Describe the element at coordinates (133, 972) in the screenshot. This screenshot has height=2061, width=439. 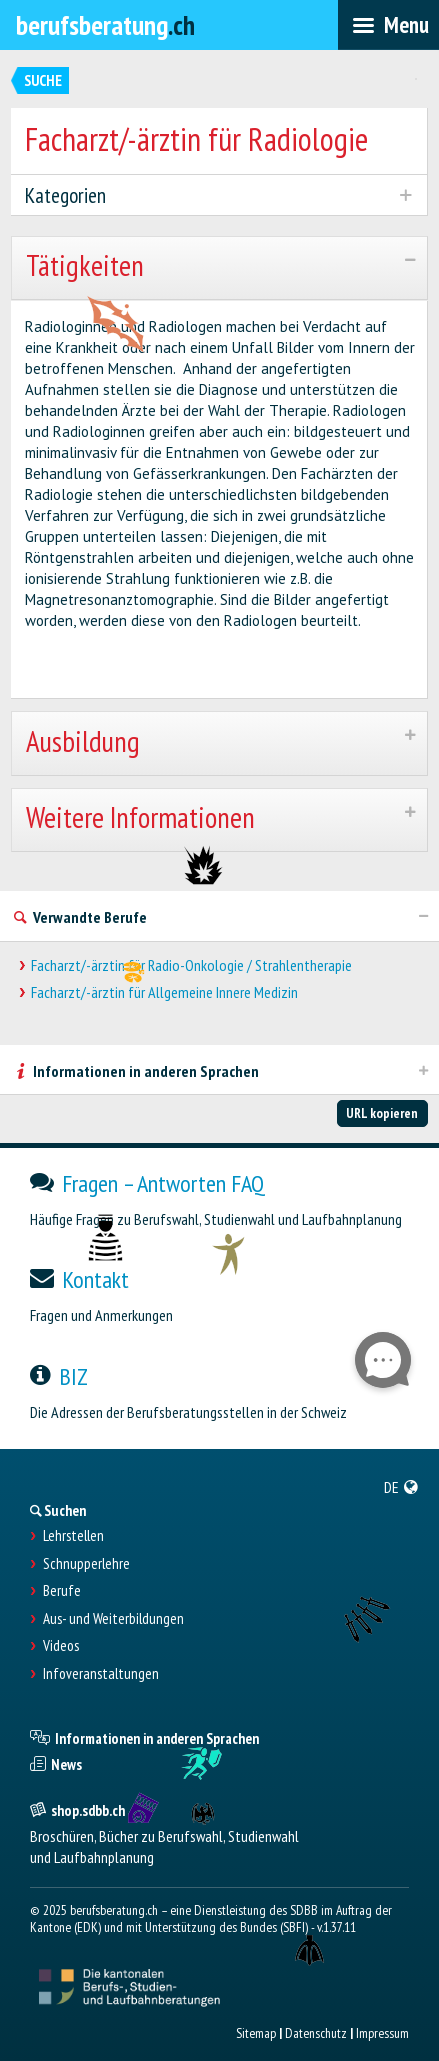
I see `decorative nature or pond-themed game element` at that location.